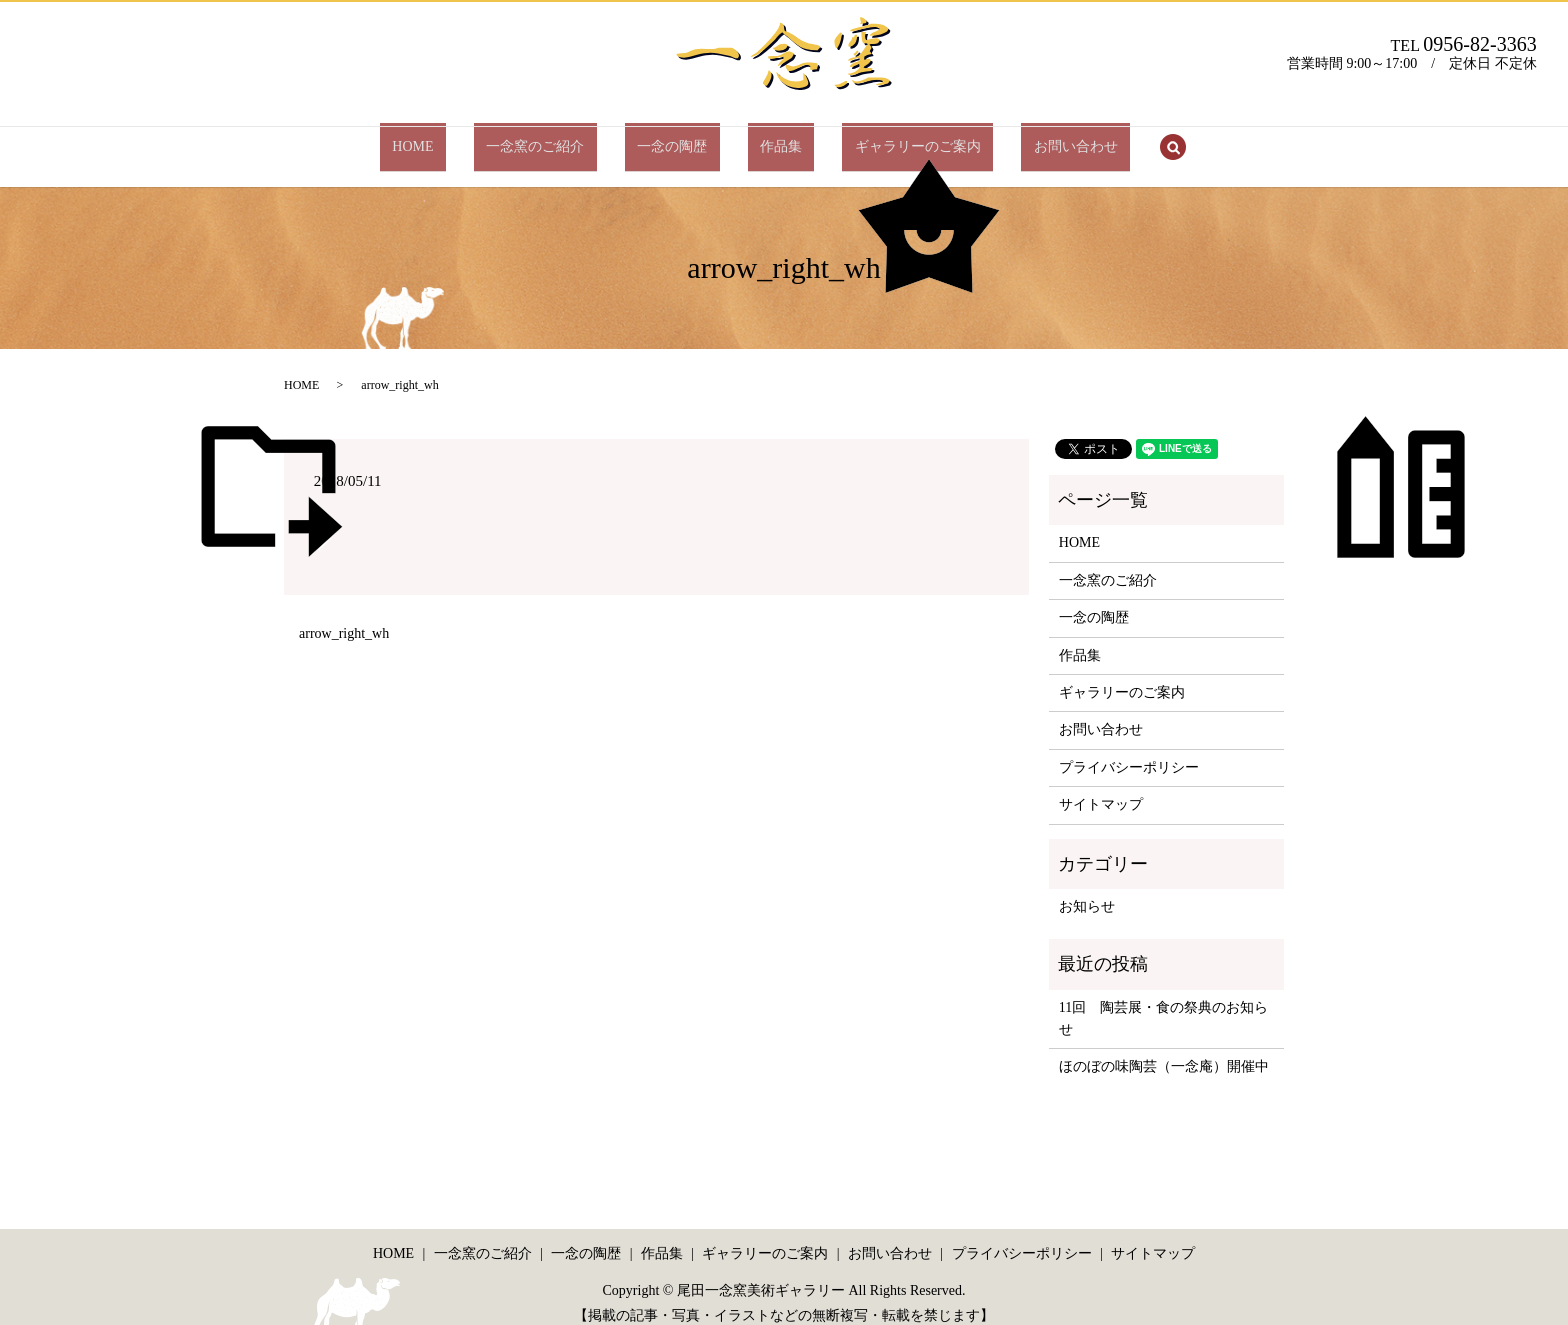 This screenshot has height=1325, width=1568. What do you see at coordinates (929, 230) in the screenshot?
I see `indicates a favorite or starred item with positive feedback` at bounding box center [929, 230].